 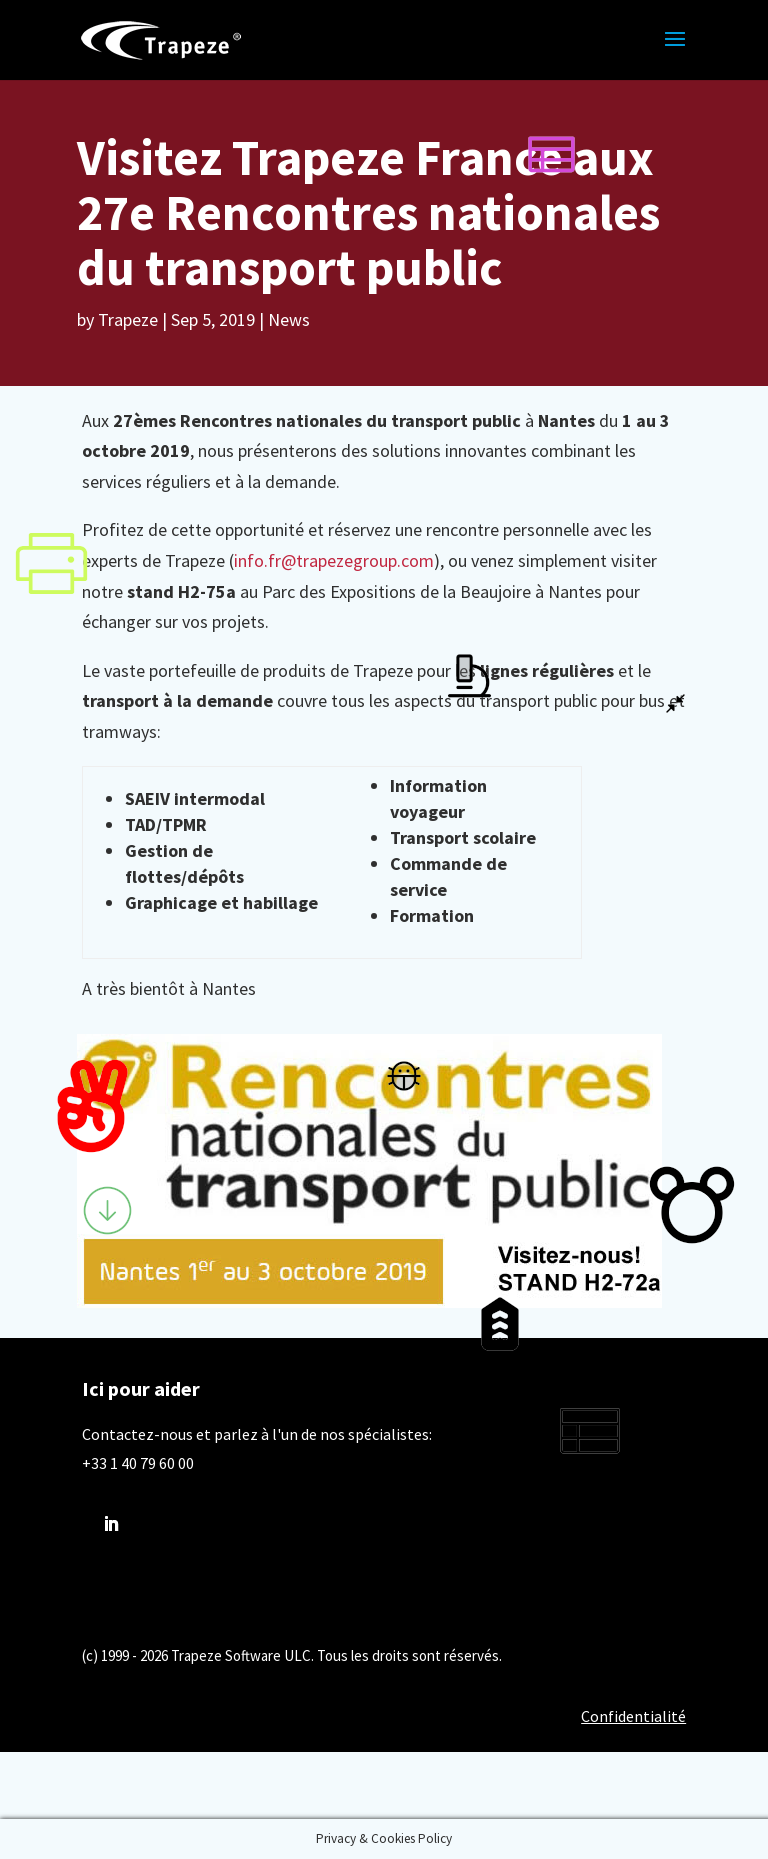 I want to click on report a bug or issue, so click(x=404, y=1076).